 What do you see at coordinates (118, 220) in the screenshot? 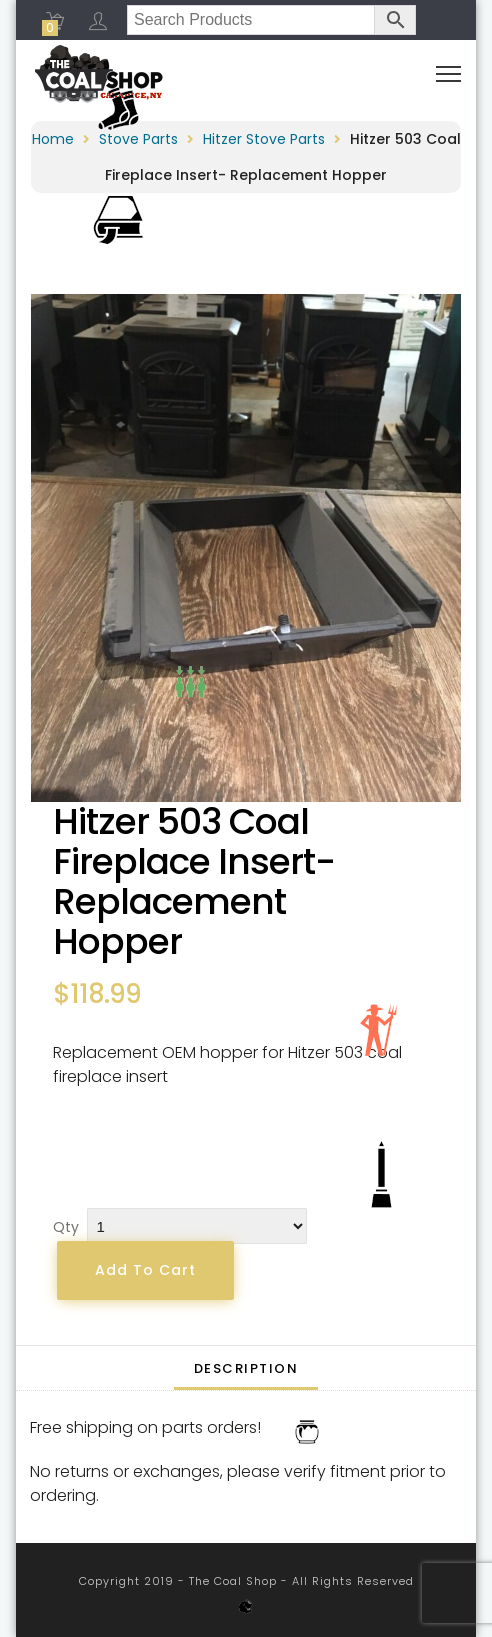
I see `save this item for later` at bounding box center [118, 220].